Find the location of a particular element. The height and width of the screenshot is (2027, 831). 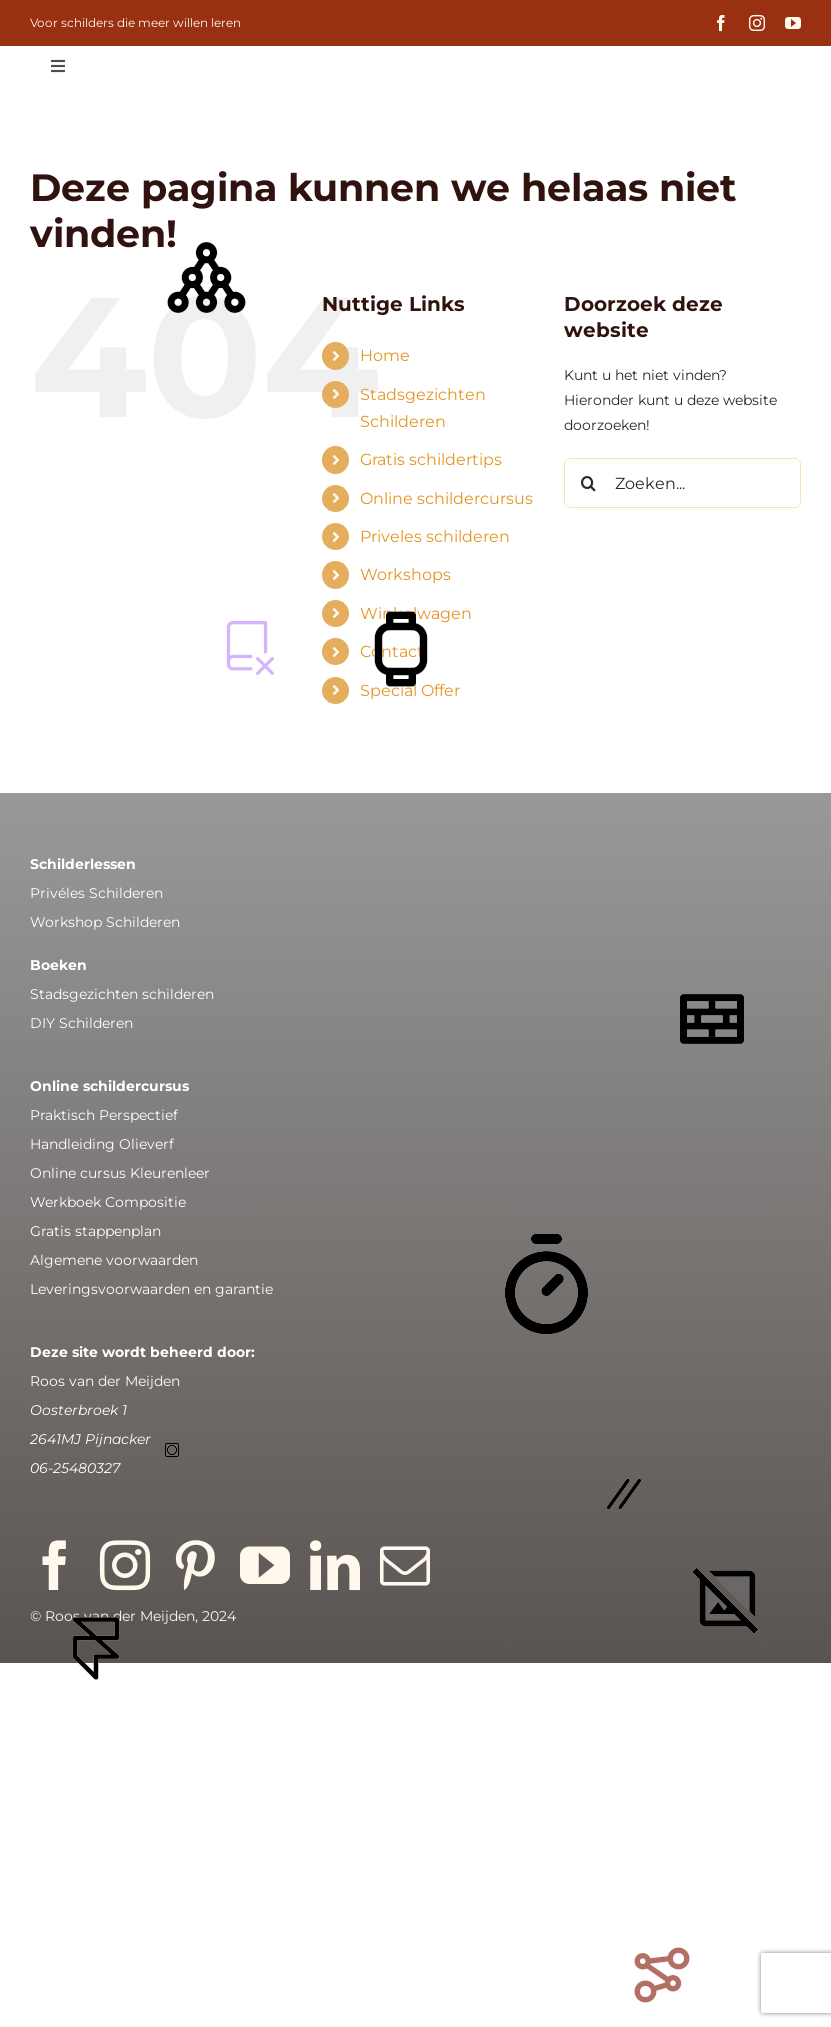

open framer app is located at coordinates (96, 1645).